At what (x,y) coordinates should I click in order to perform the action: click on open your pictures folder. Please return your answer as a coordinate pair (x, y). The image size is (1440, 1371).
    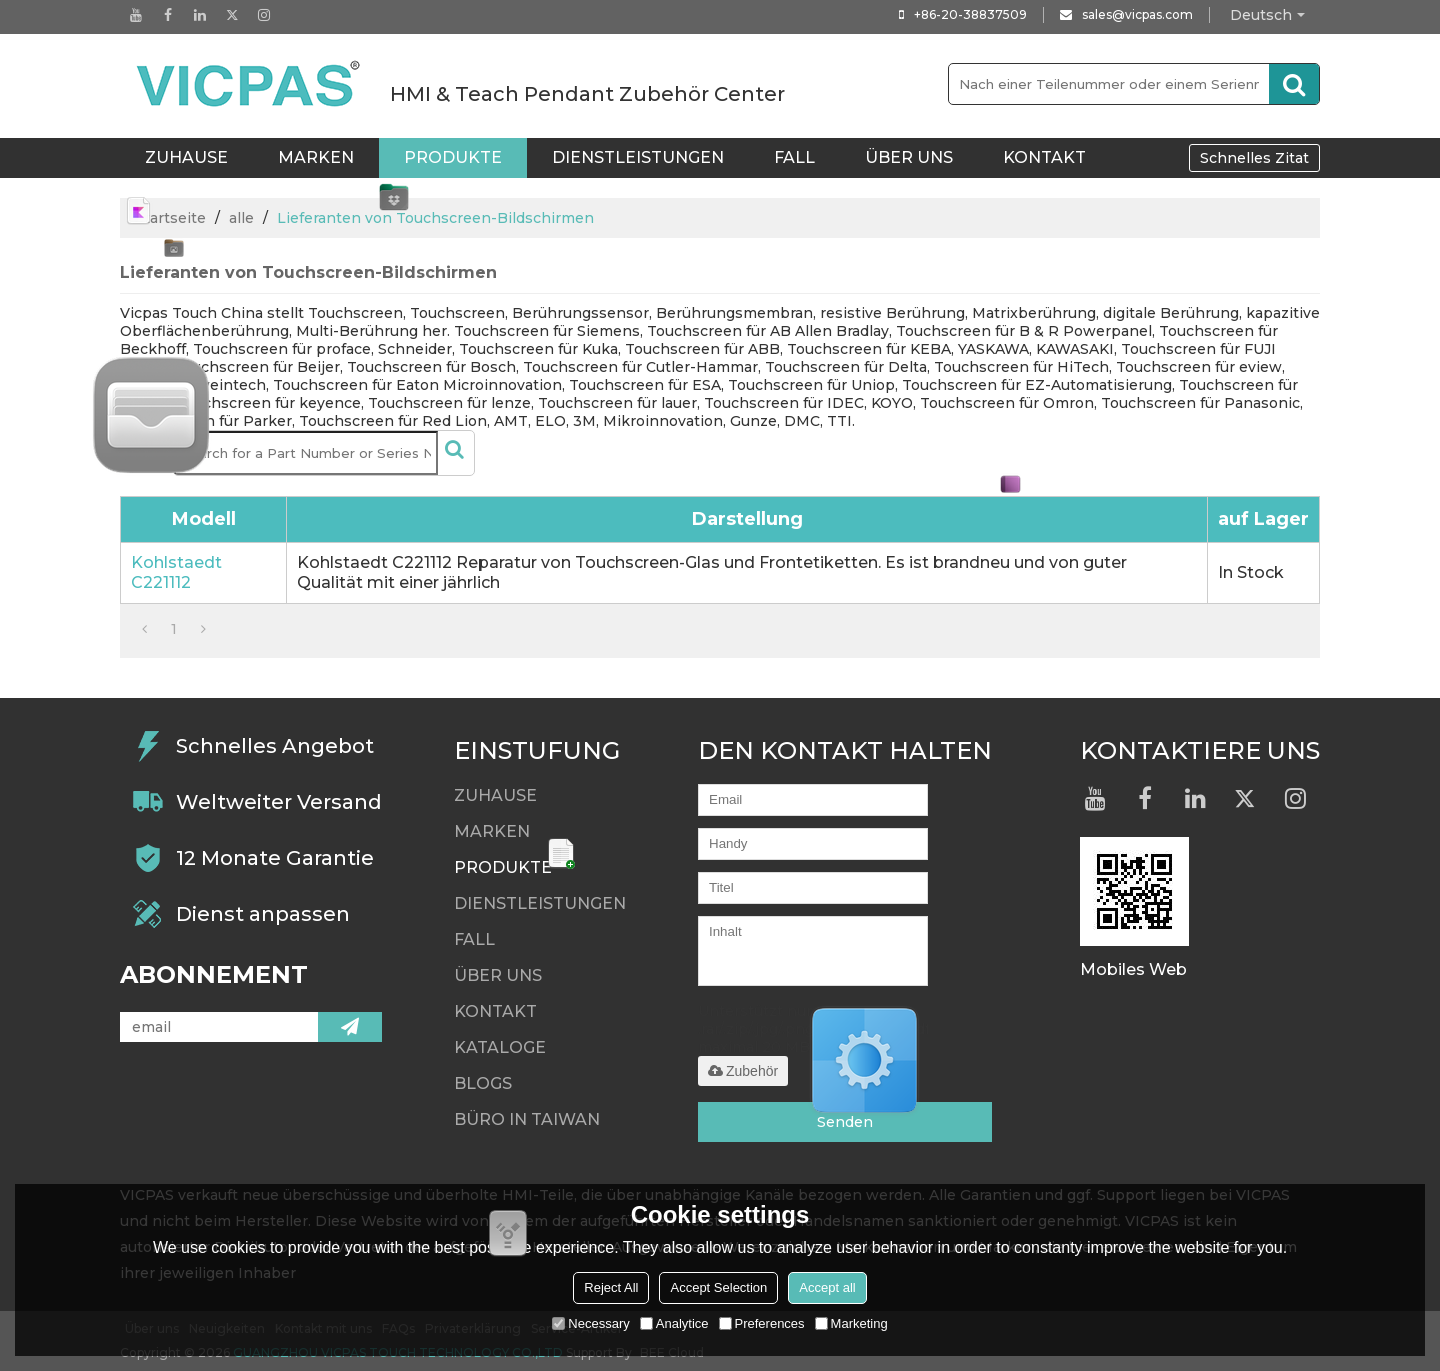
    Looking at the image, I should click on (174, 248).